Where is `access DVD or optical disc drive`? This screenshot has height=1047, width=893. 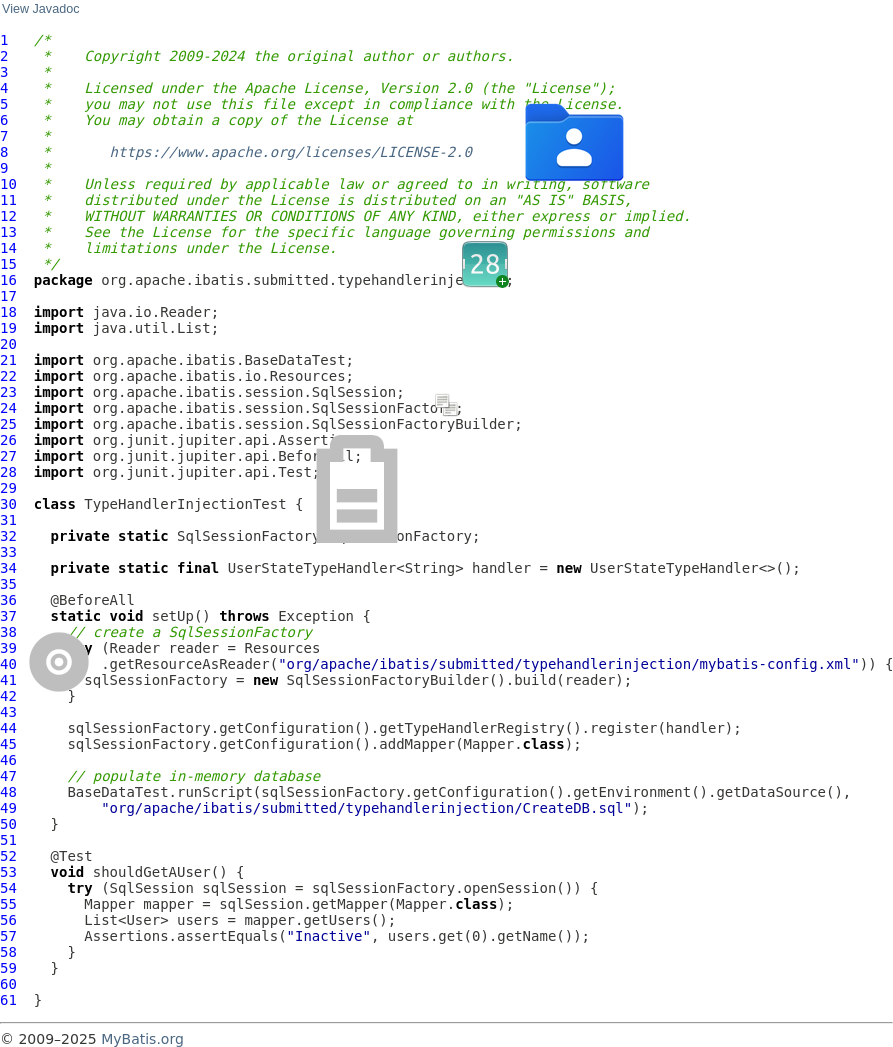 access DVD or optical disc drive is located at coordinates (59, 662).